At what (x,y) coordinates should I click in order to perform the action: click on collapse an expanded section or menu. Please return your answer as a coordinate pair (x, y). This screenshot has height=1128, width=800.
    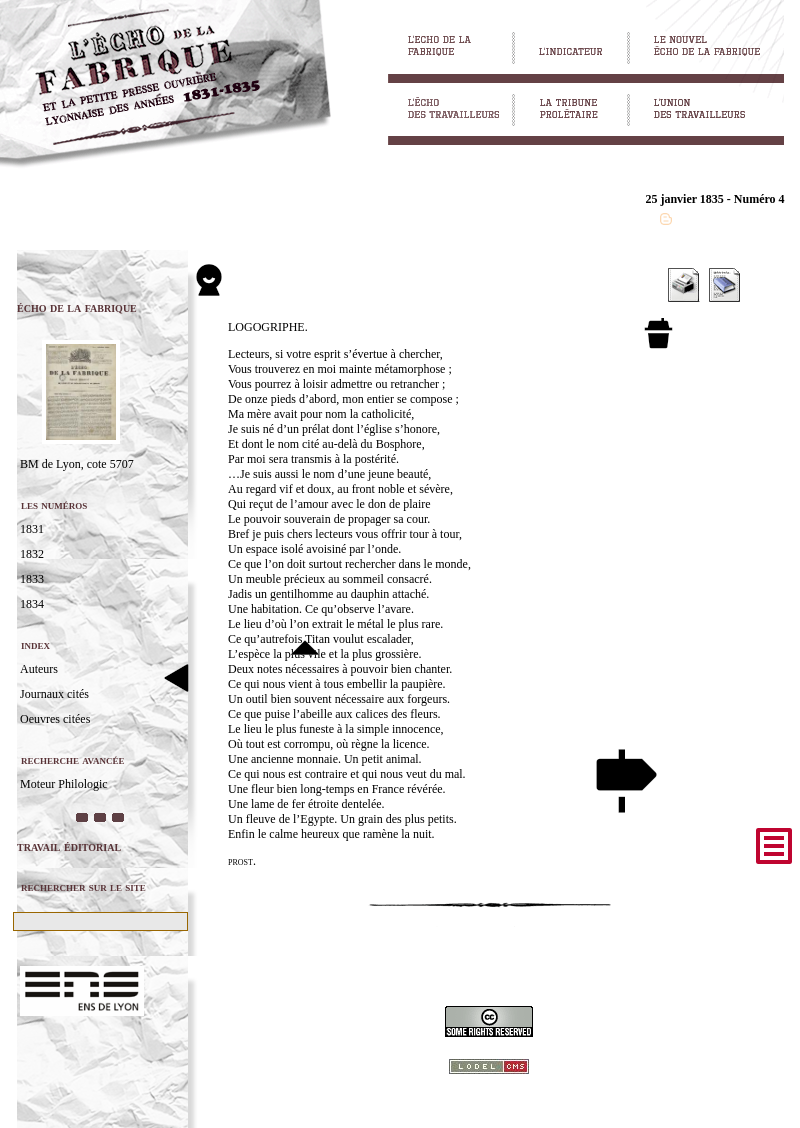
    Looking at the image, I should click on (305, 650).